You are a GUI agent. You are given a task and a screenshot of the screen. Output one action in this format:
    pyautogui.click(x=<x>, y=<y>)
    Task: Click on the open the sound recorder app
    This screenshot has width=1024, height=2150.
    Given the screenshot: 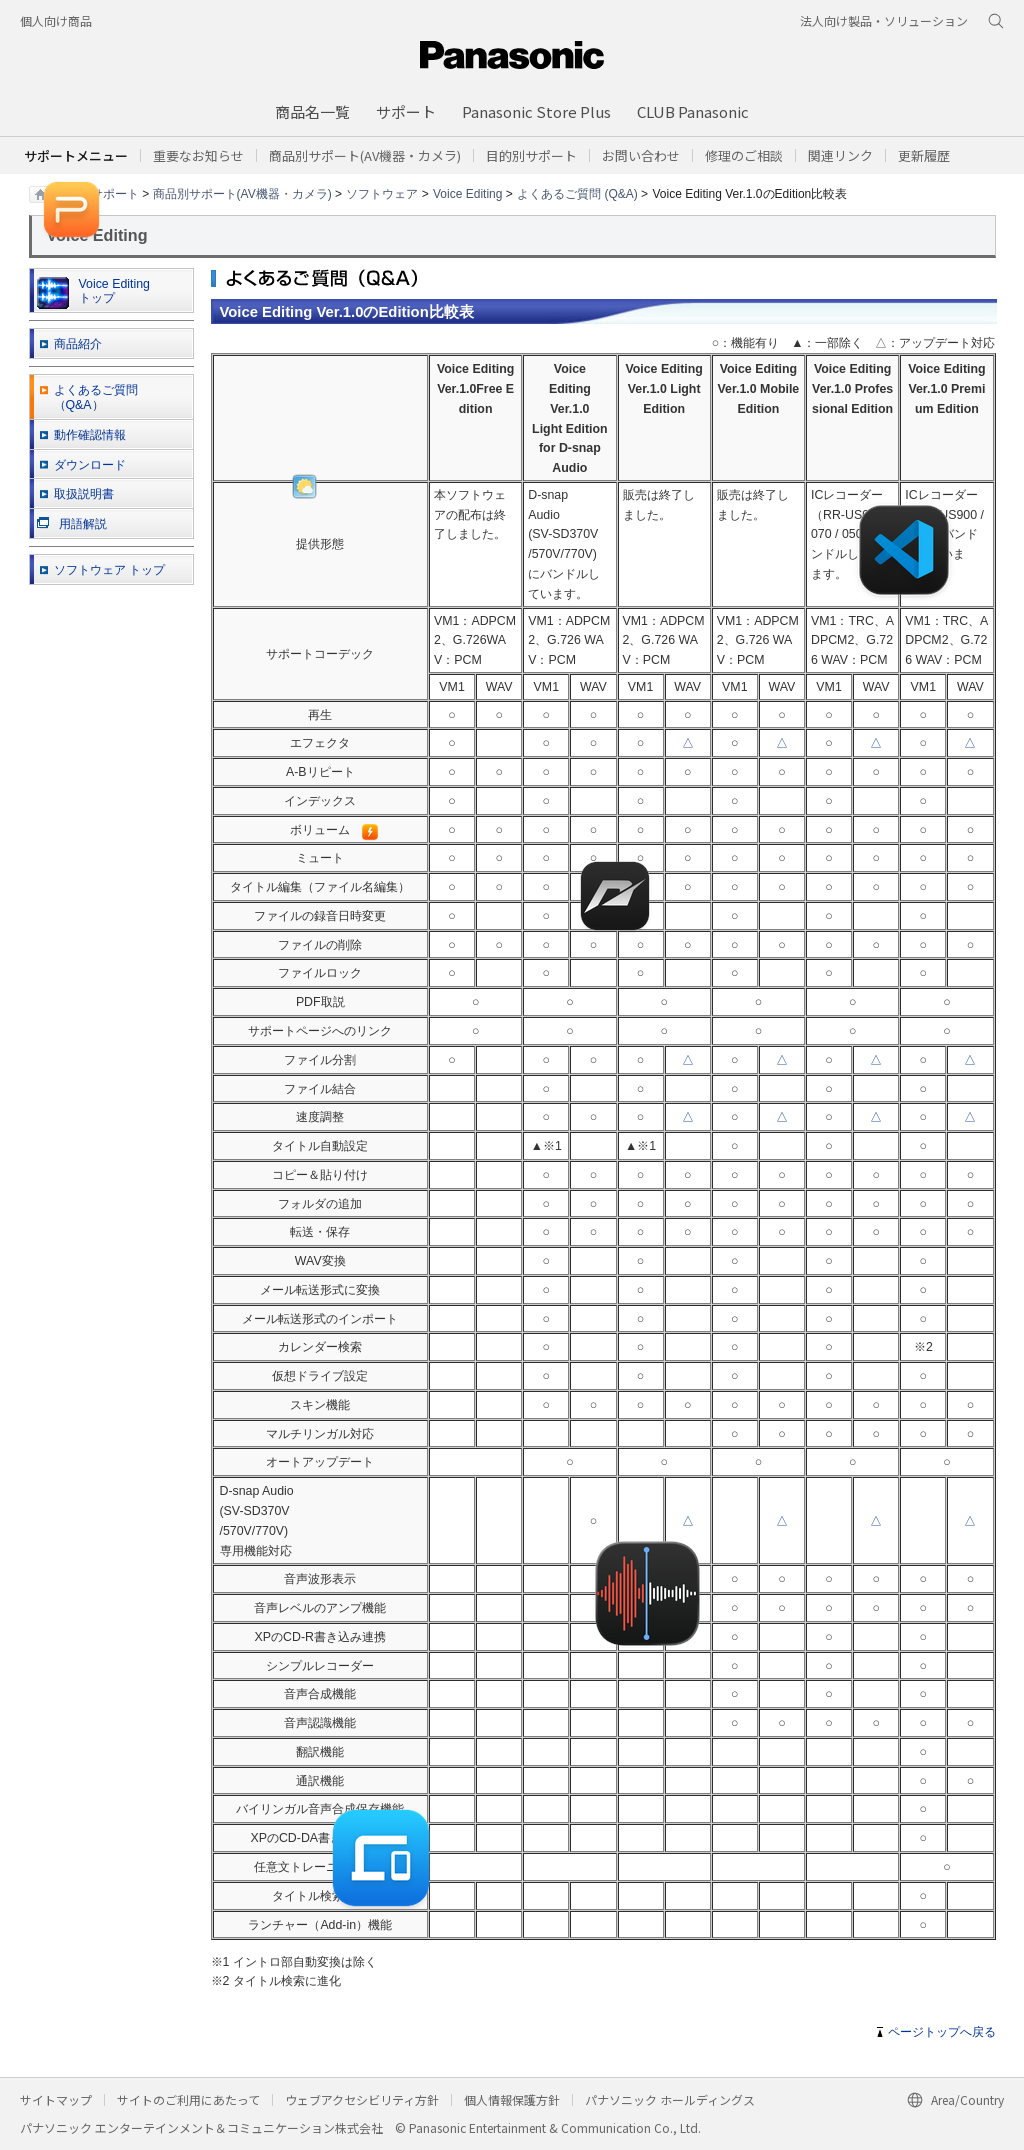 What is the action you would take?
    pyautogui.click(x=647, y=1593)
    